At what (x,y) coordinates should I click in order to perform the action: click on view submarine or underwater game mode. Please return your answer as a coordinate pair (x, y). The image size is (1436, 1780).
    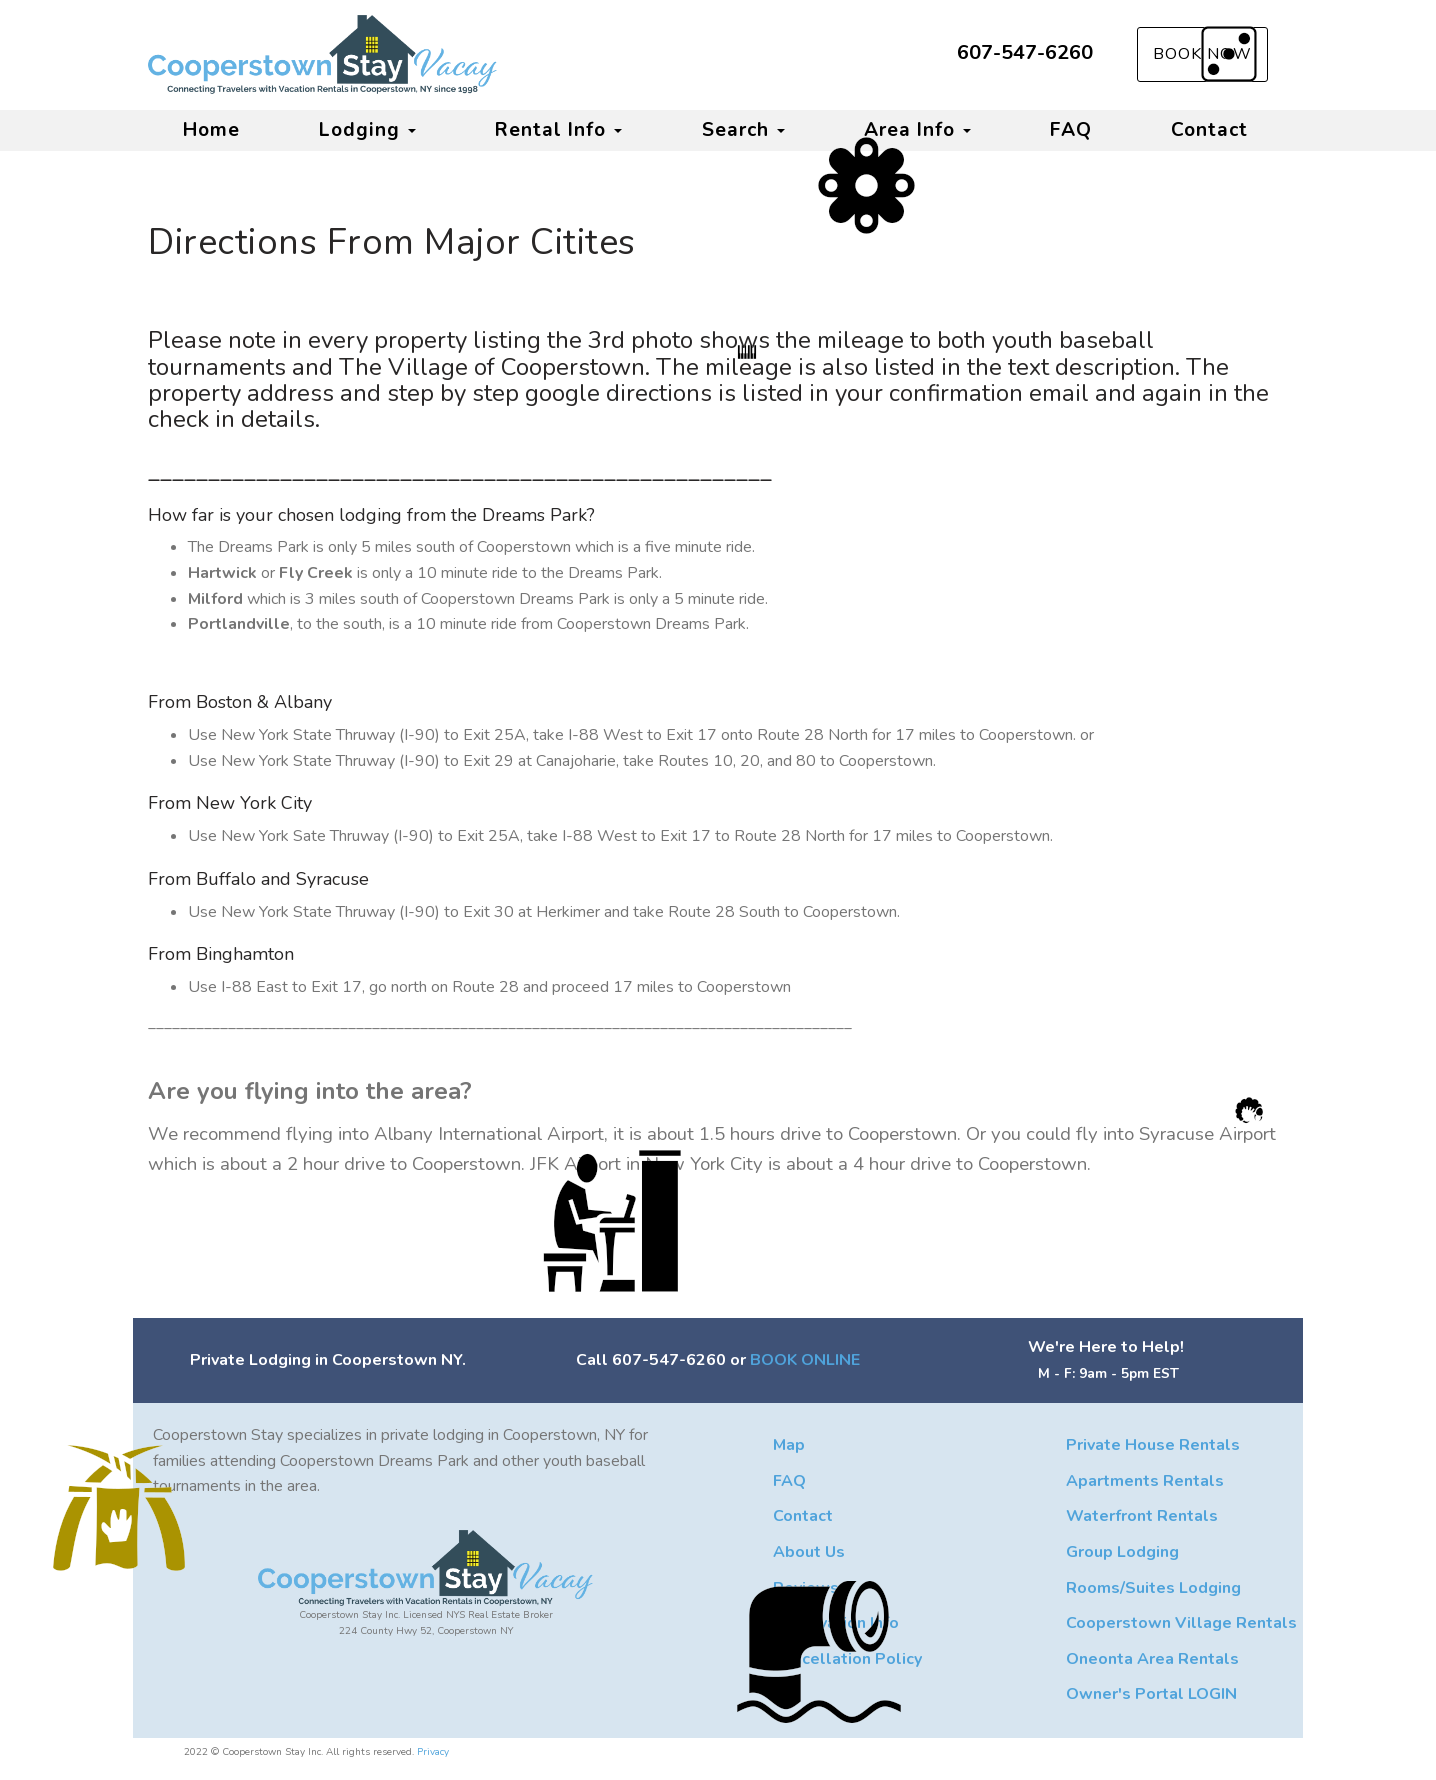
    Looking at the image, I should click on (819, 1652).